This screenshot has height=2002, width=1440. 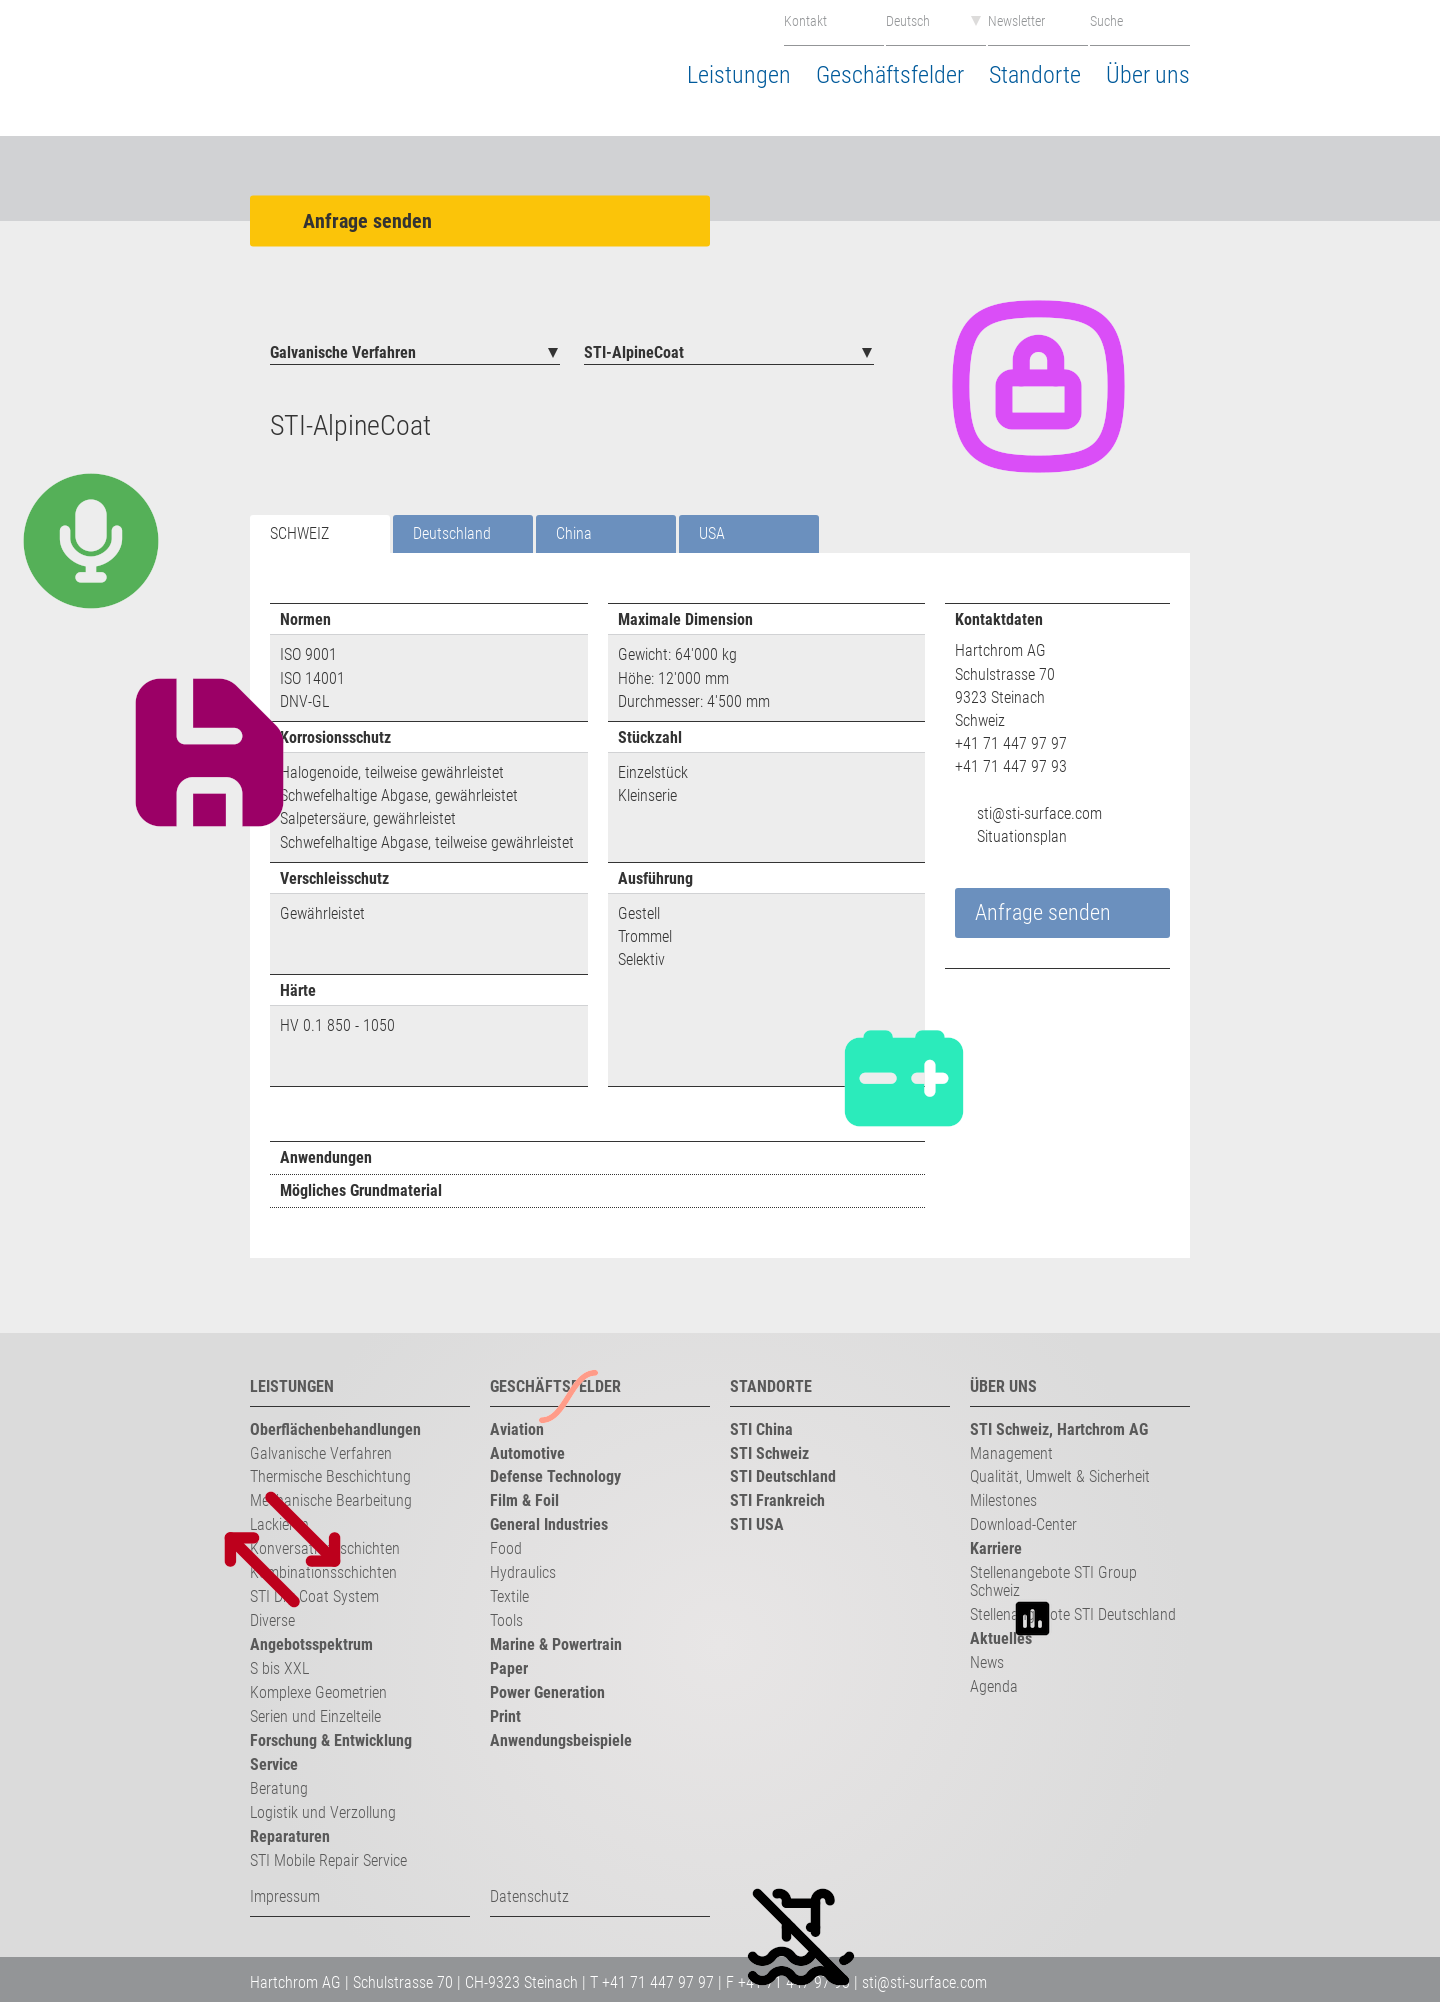 What do you see at coordinates (209, 752) in the screenshot?
I see `save current file or document` at bounding box center [209, 752].